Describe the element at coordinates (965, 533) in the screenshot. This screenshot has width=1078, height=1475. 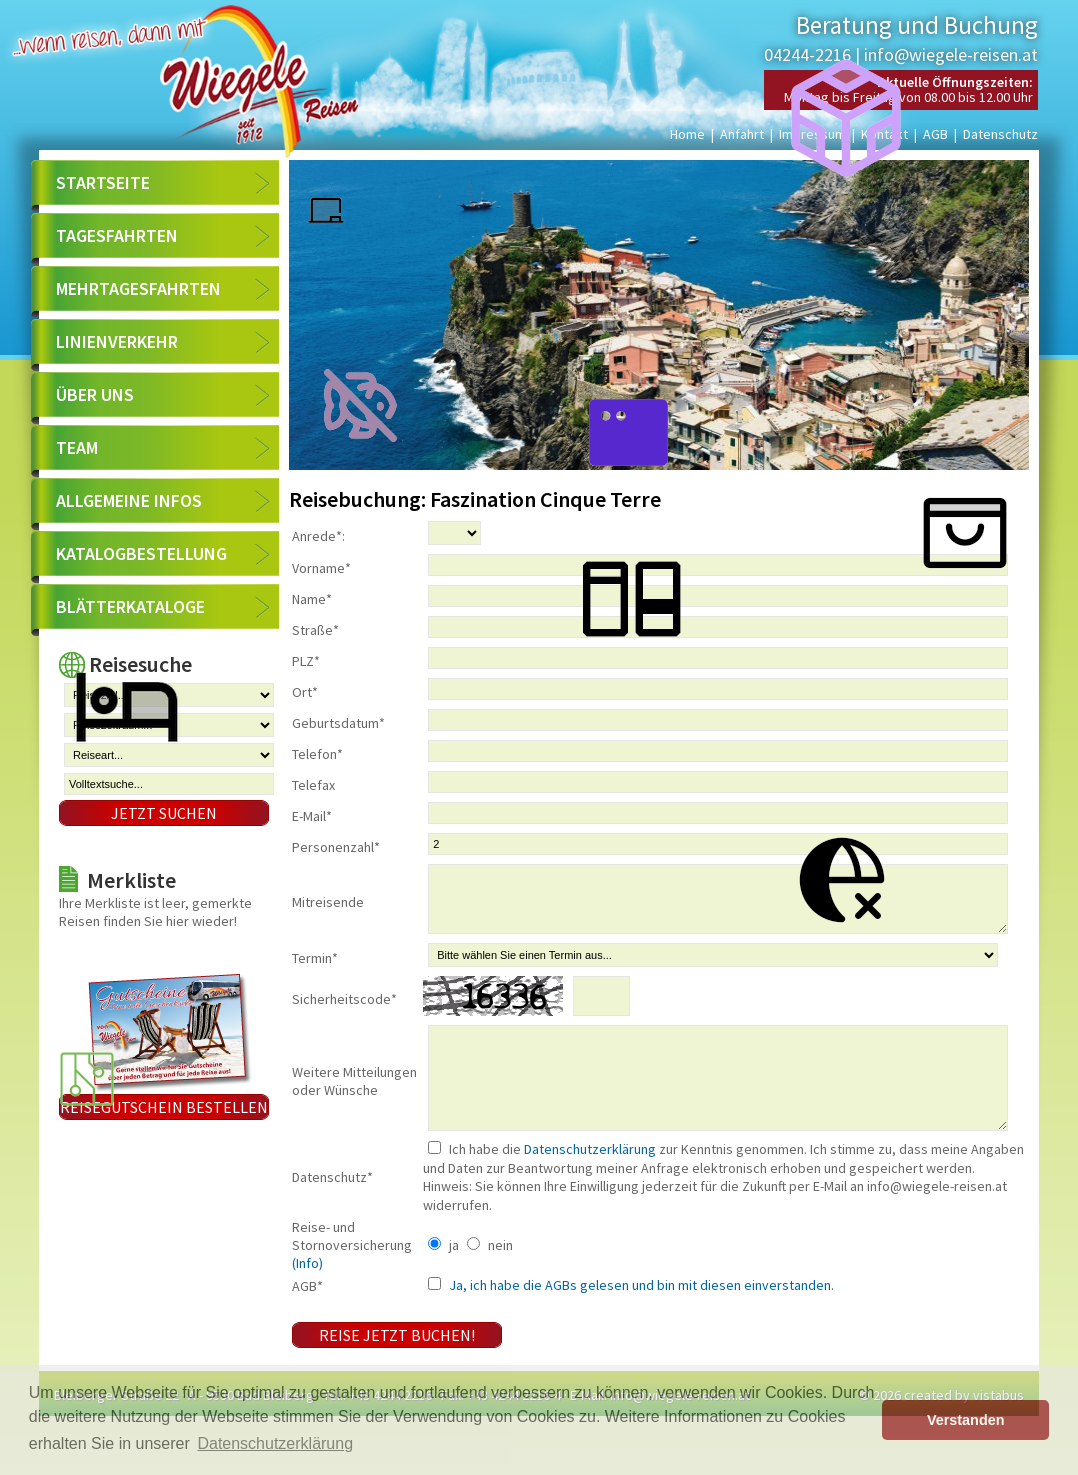
I see `view your shopping bag` at that location.